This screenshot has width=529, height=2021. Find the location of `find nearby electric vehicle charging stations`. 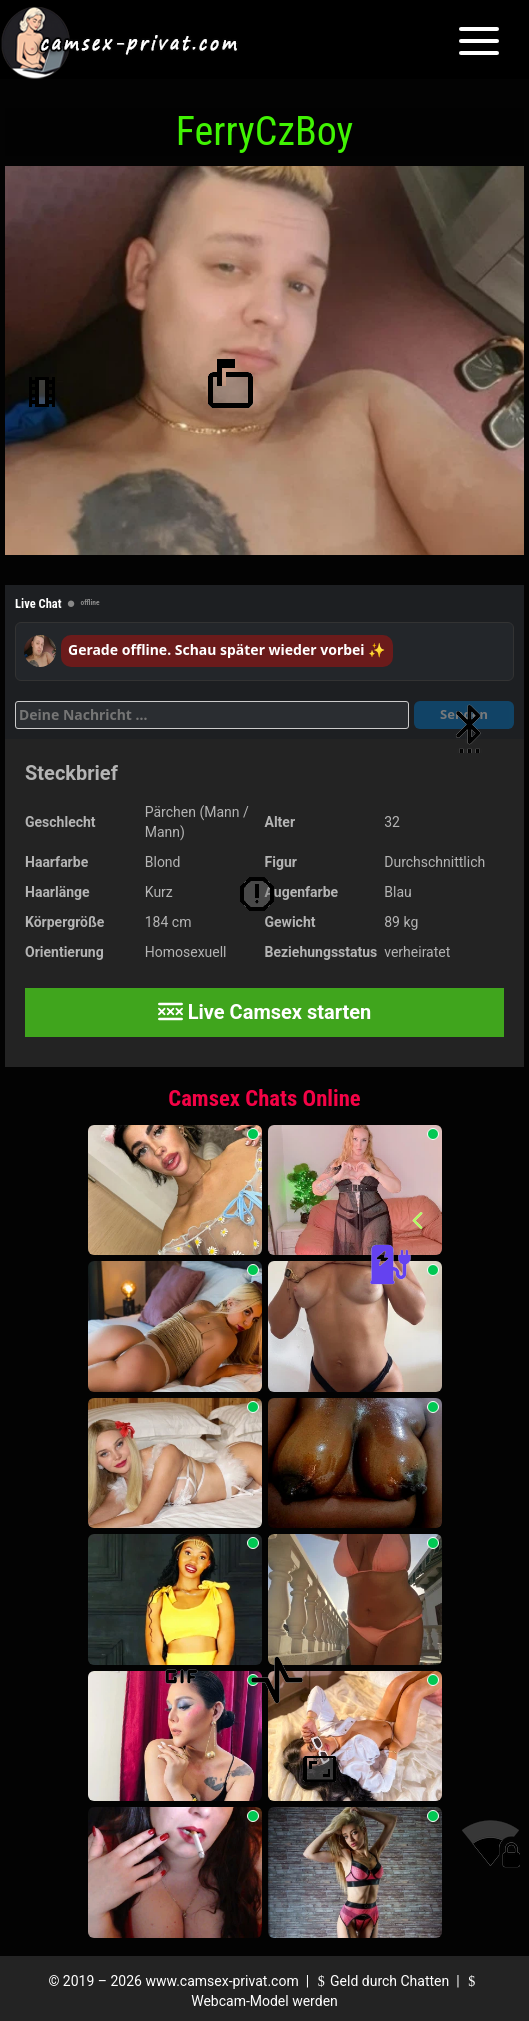

find nearby electric vehicle charging stations is located at coordinates (388, 1264).